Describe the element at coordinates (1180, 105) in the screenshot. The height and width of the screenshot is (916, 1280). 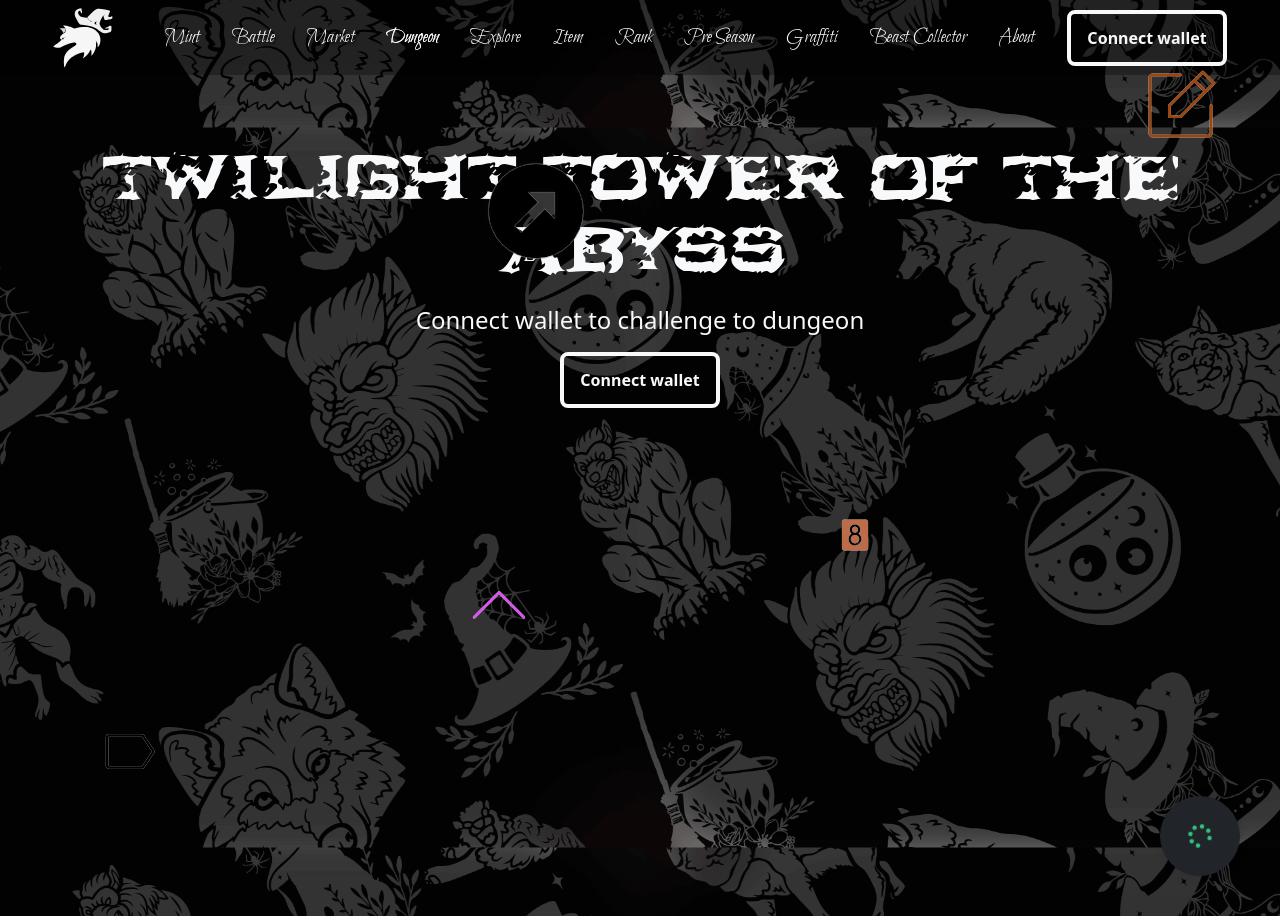
I see `create a new note` at that location.